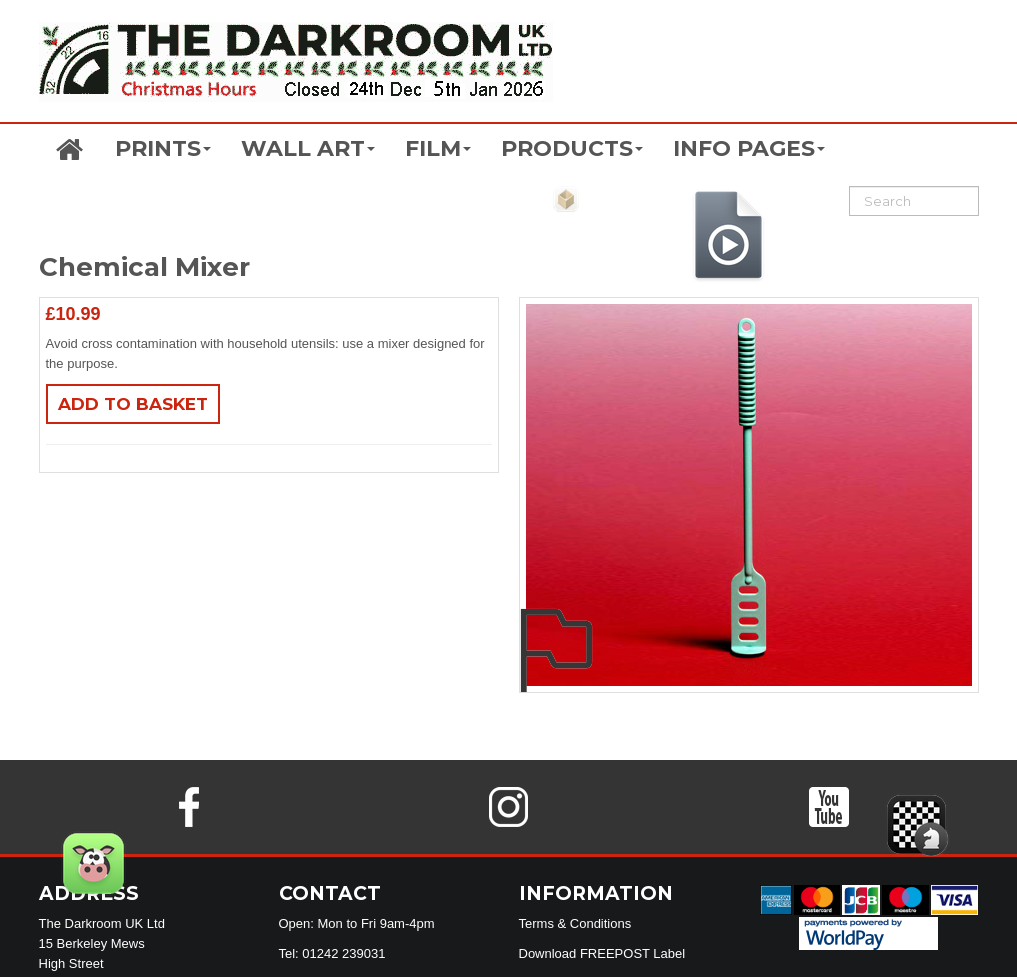 The image size is (1017, 977). I want to click on open flatpak software manager, so click(566, 199).